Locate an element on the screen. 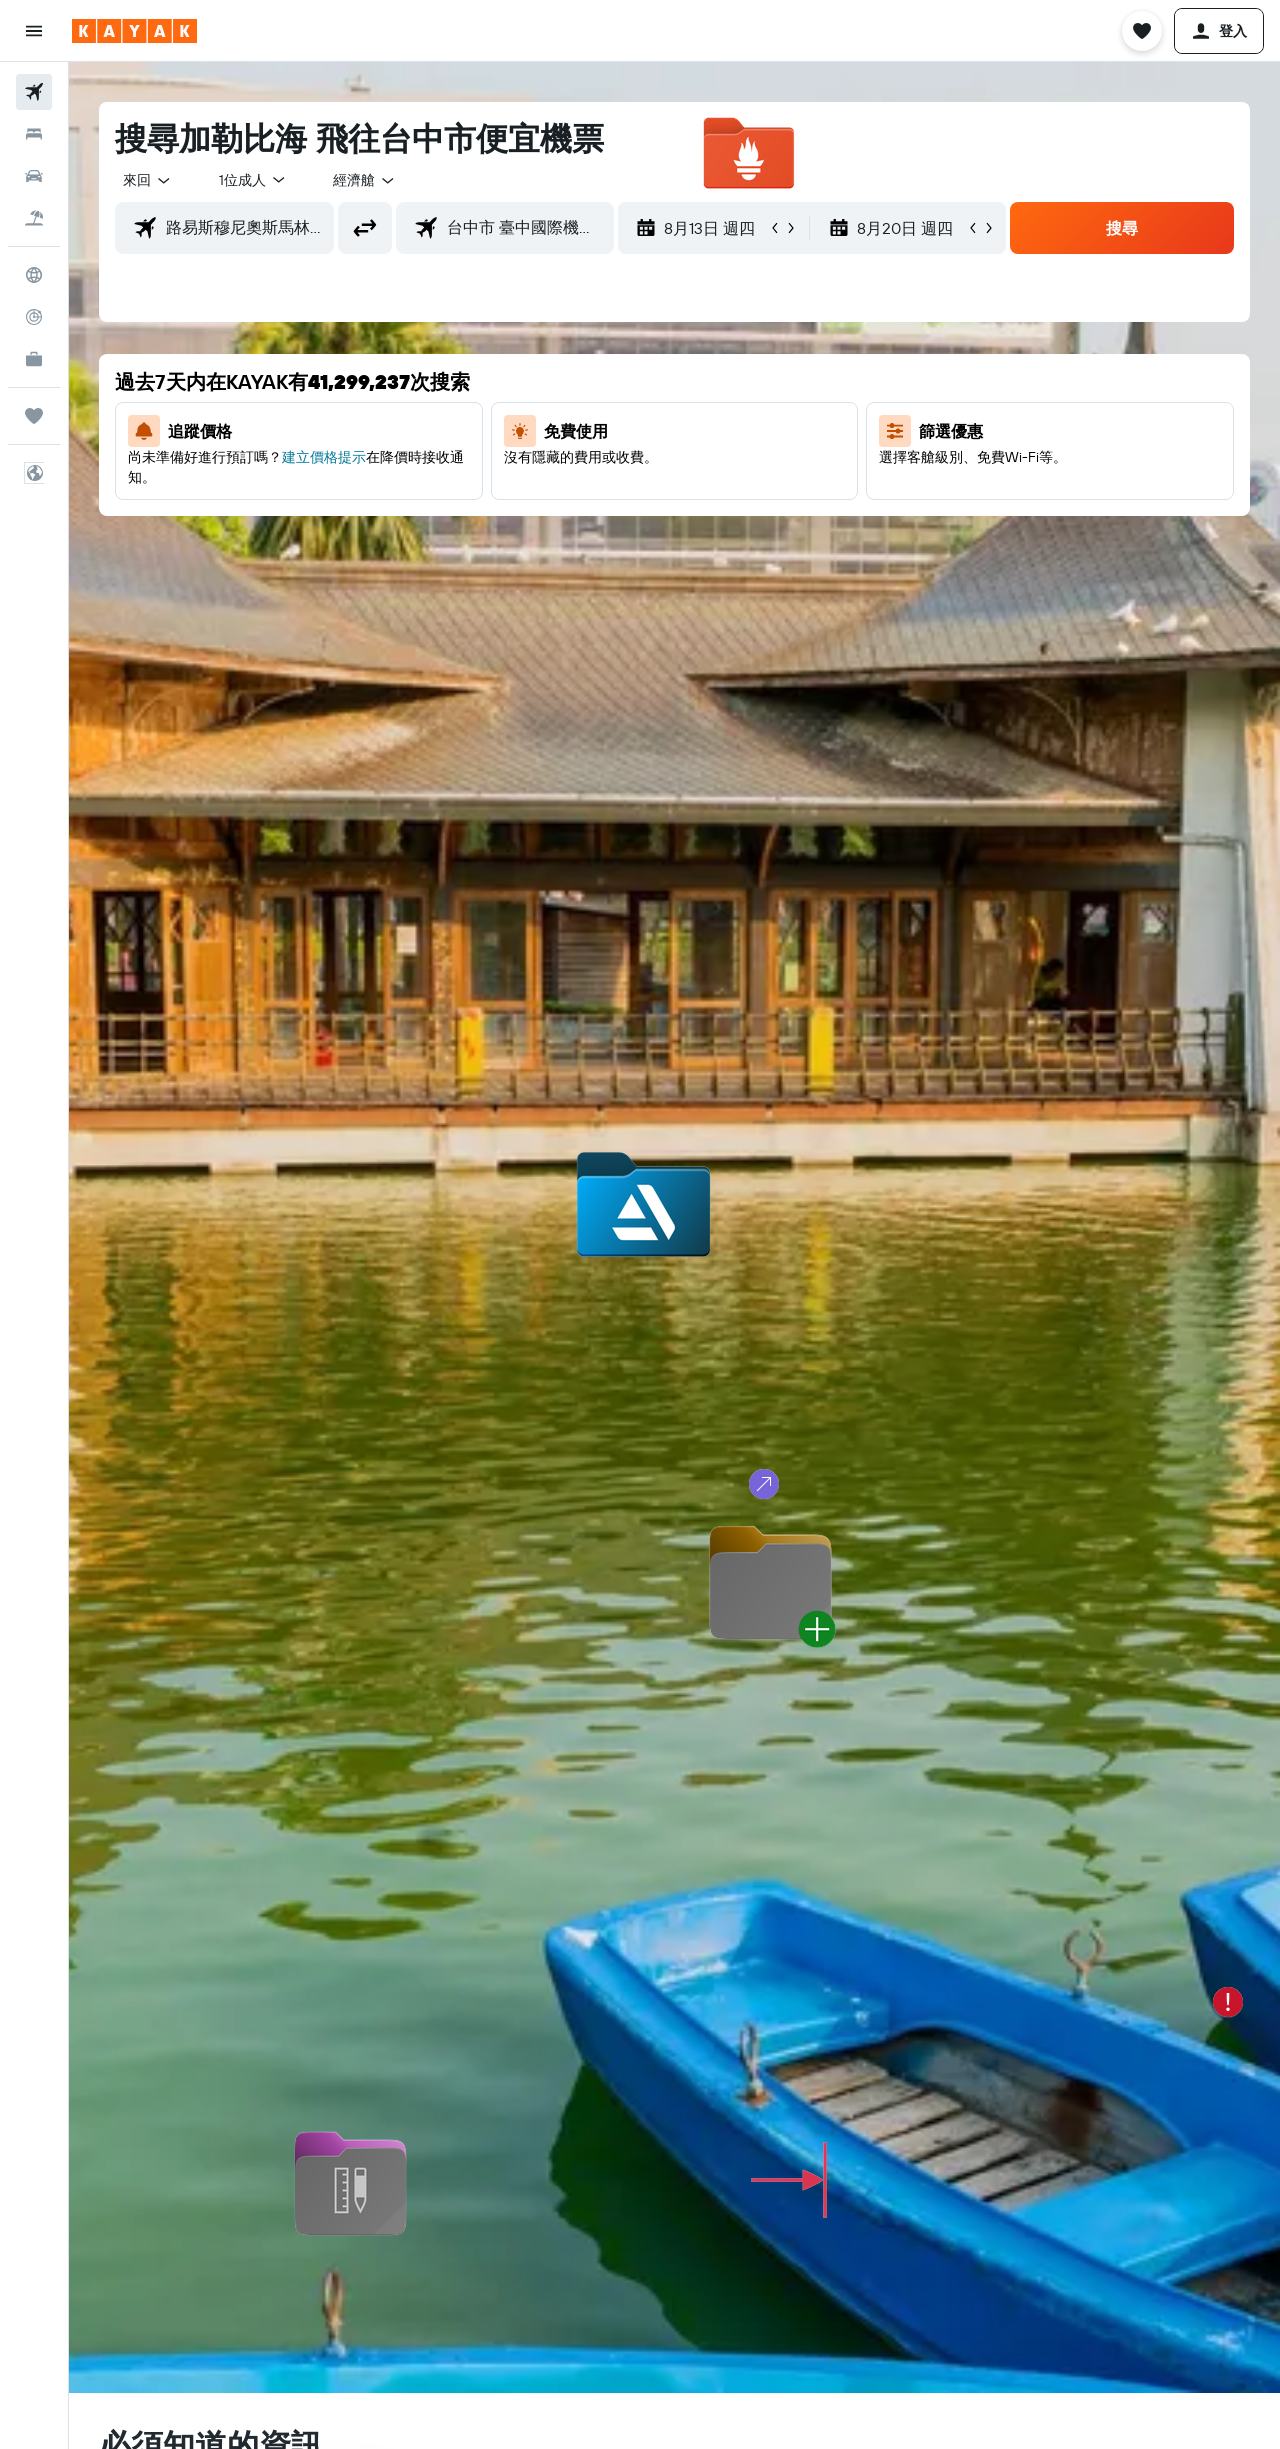 The image size is (1280, 2449). open templates folder is located at coordinates (350, 2183).